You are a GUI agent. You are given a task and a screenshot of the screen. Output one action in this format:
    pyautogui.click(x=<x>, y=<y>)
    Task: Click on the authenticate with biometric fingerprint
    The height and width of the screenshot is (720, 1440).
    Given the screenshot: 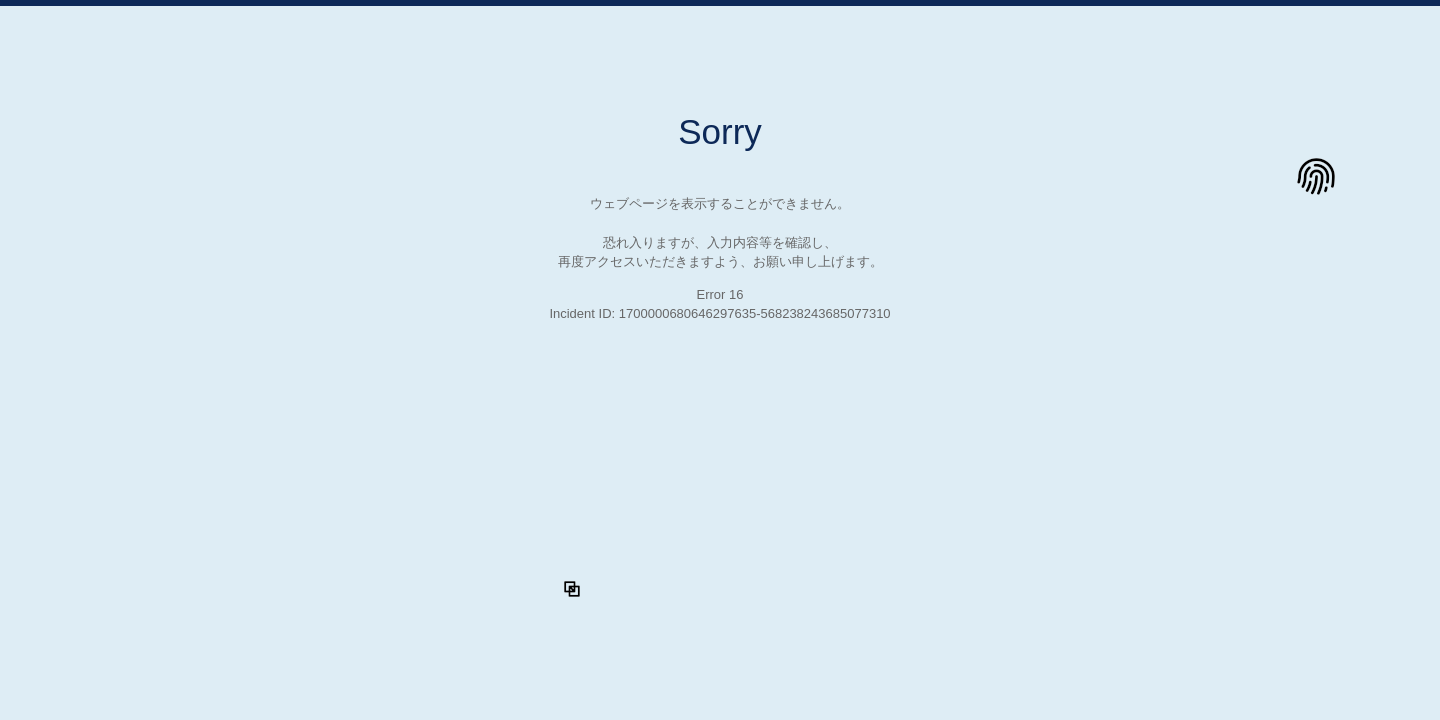 What is the action you would take?
    pyautogui.click(x=1316, y=176)
    